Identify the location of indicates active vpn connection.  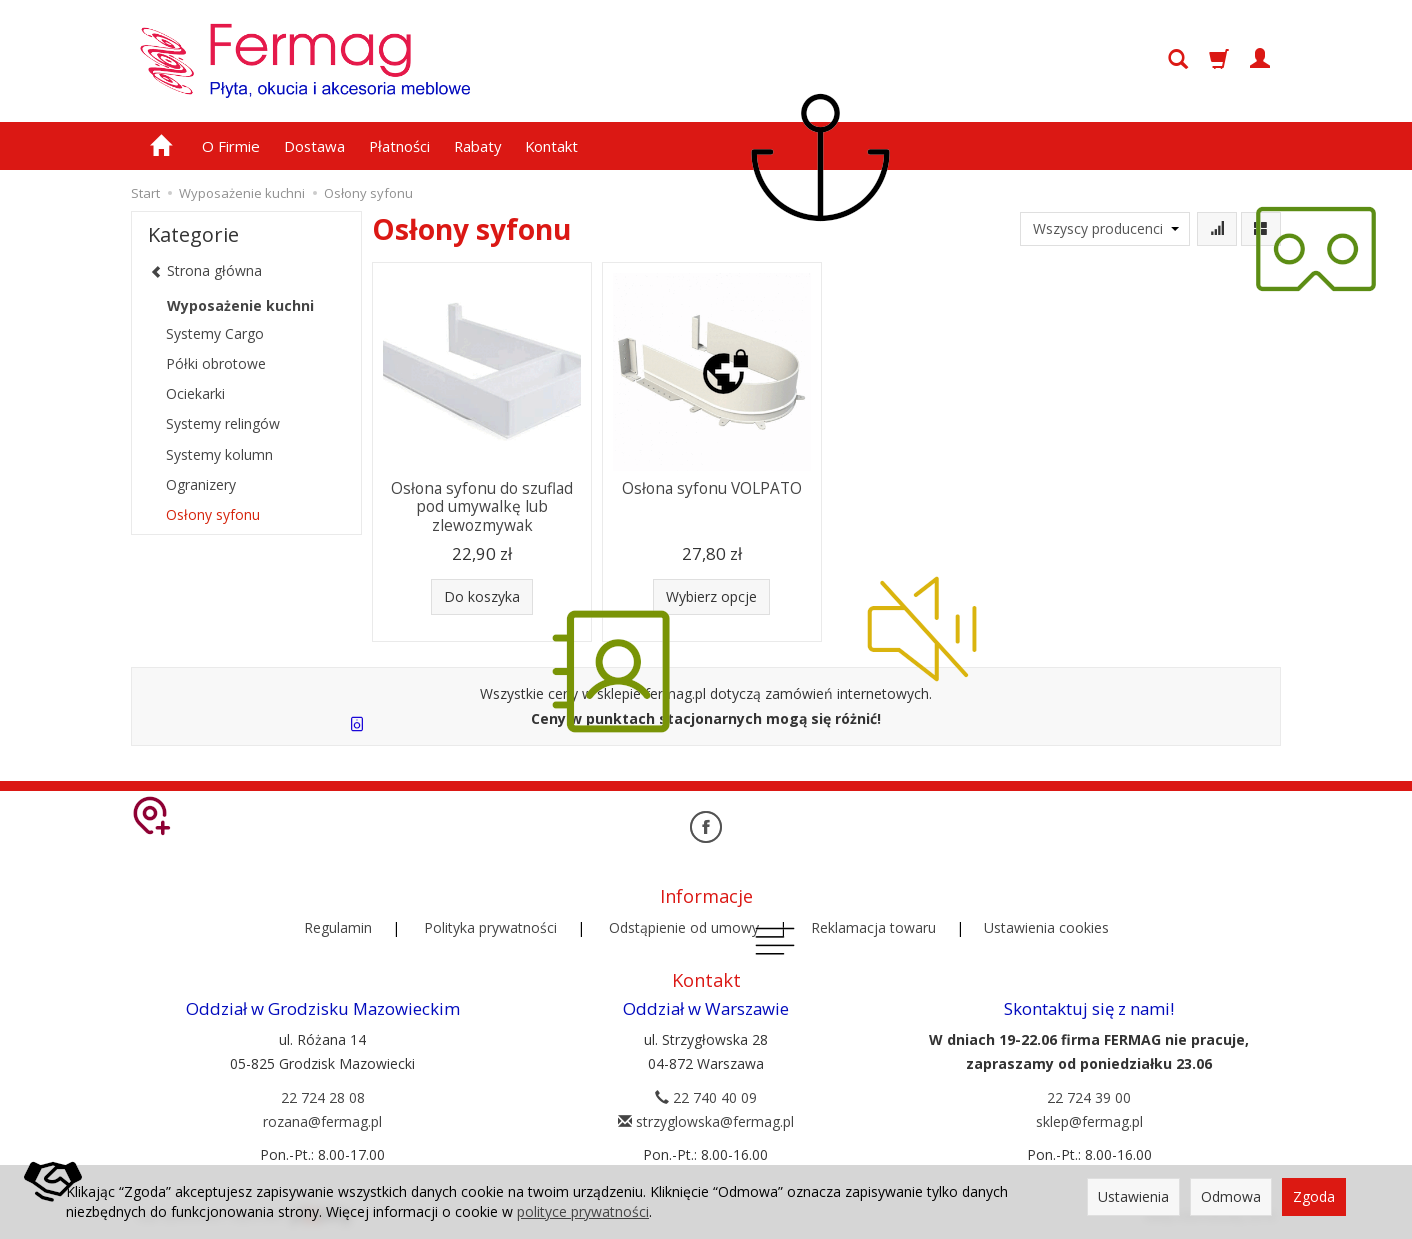
(725, 371).